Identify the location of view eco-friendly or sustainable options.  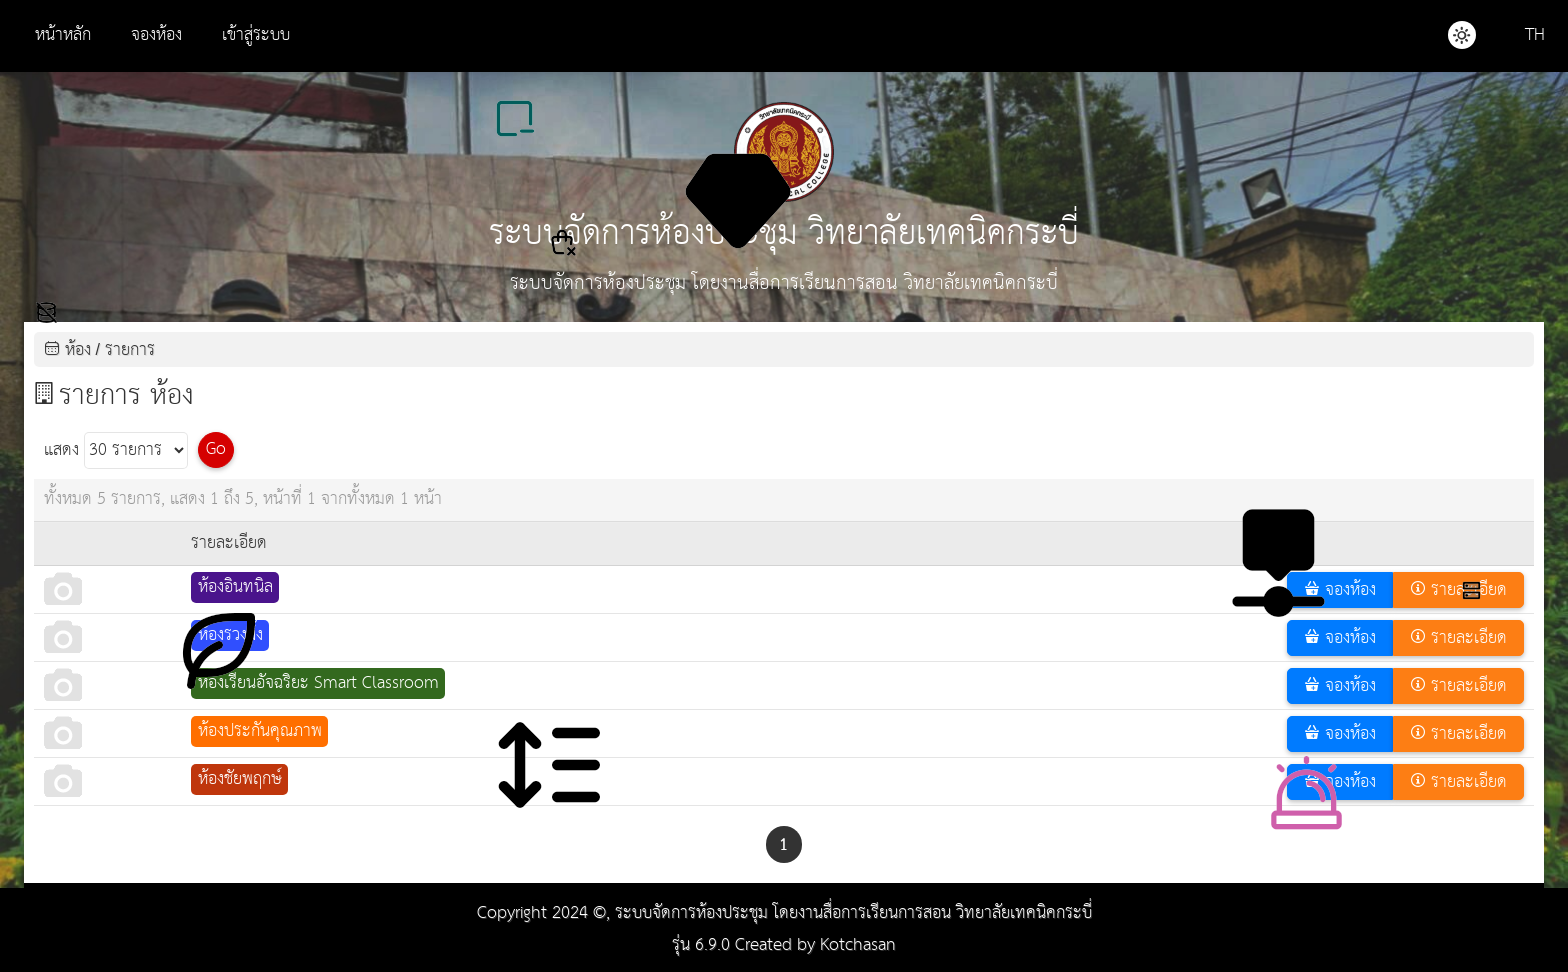
(219, 649).